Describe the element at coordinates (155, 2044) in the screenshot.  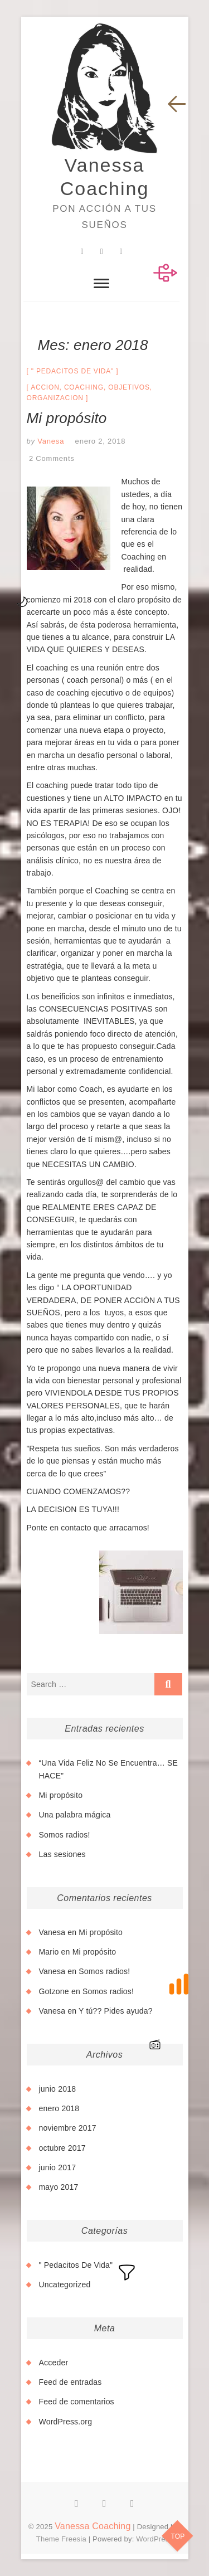
I see `listen to radio or audio broadcasts` at that location.